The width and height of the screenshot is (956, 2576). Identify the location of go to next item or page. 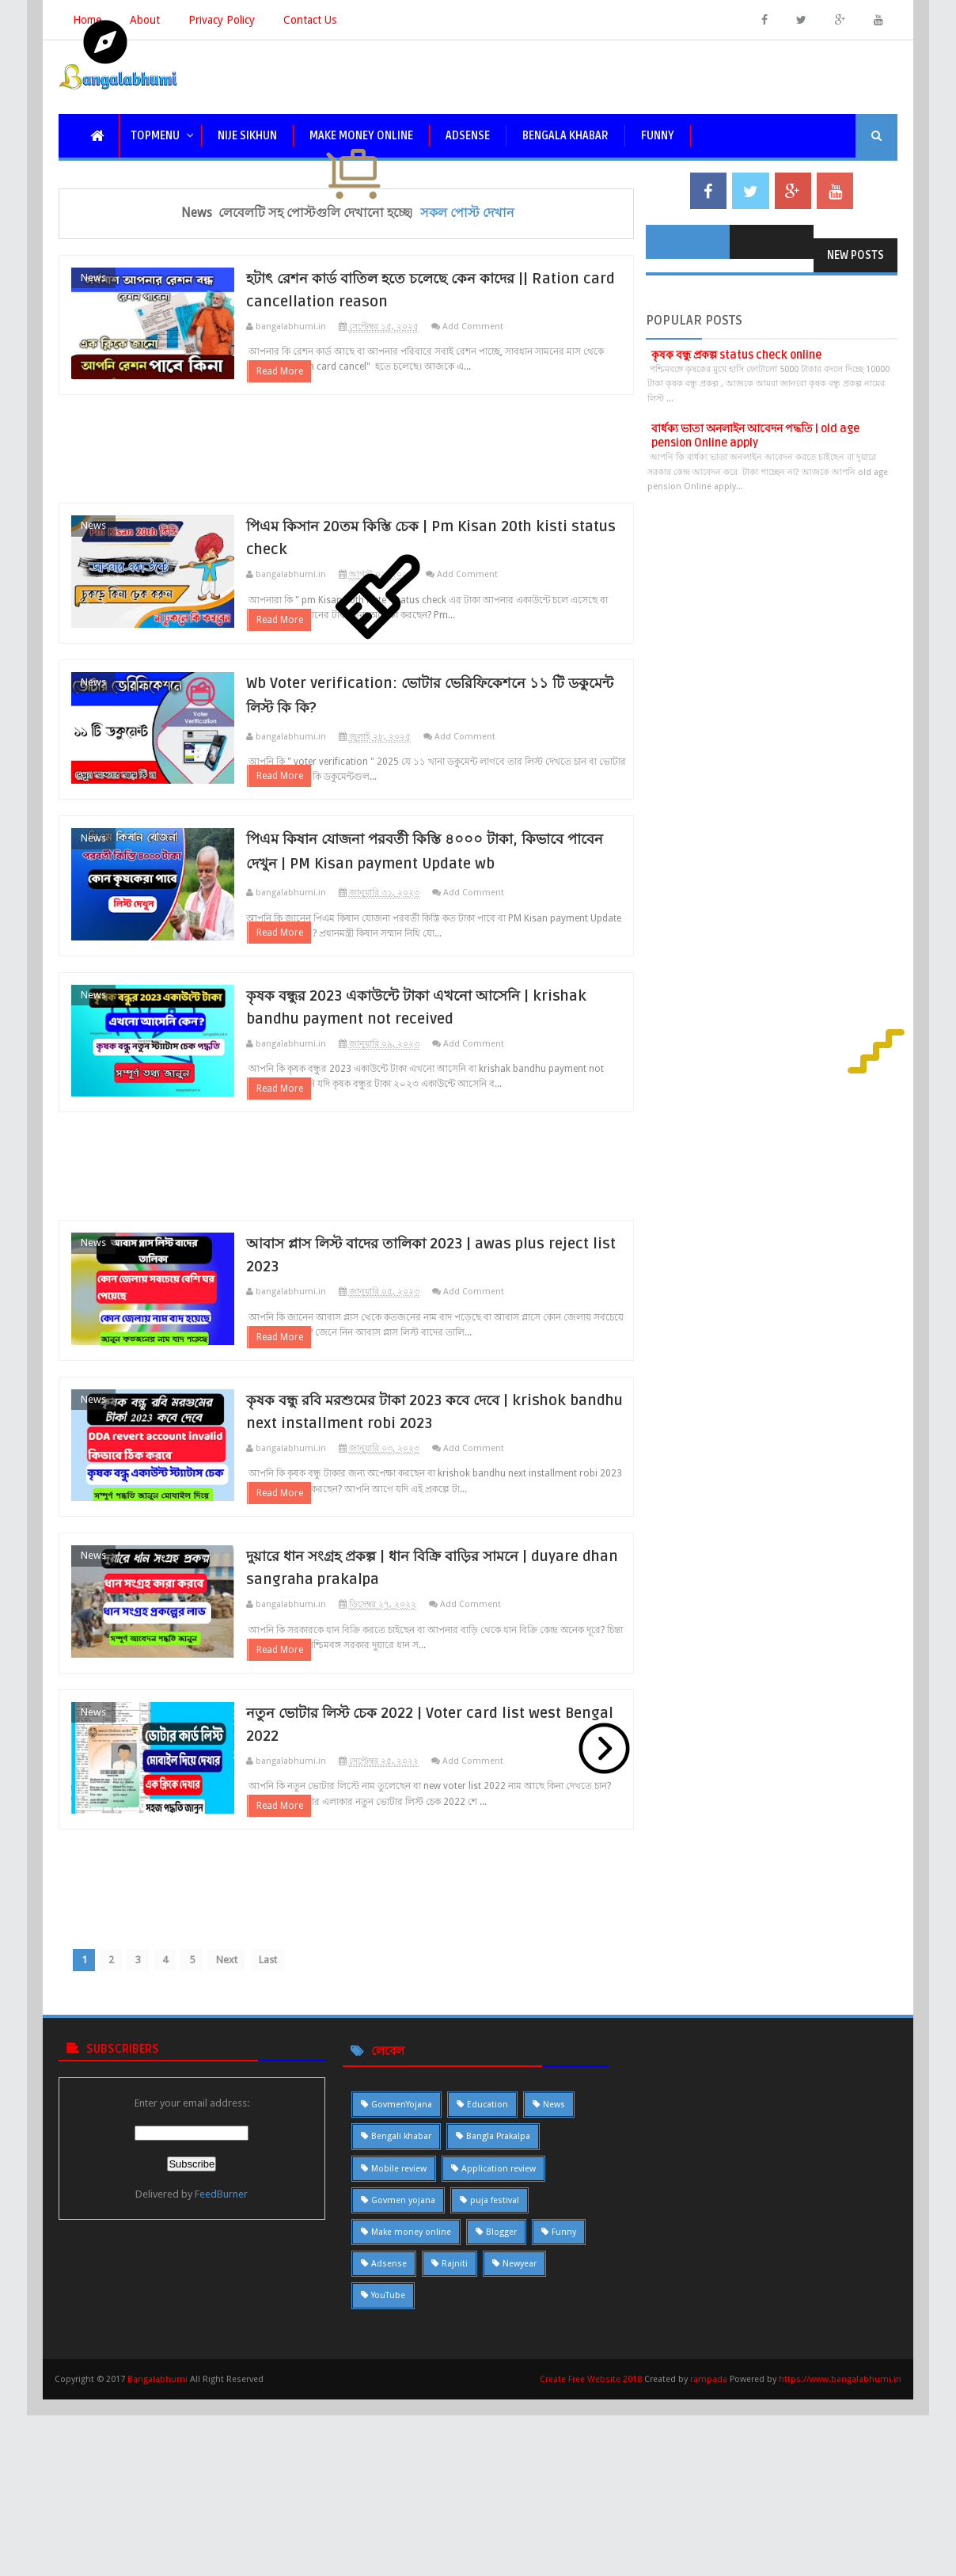
(604, 1748).